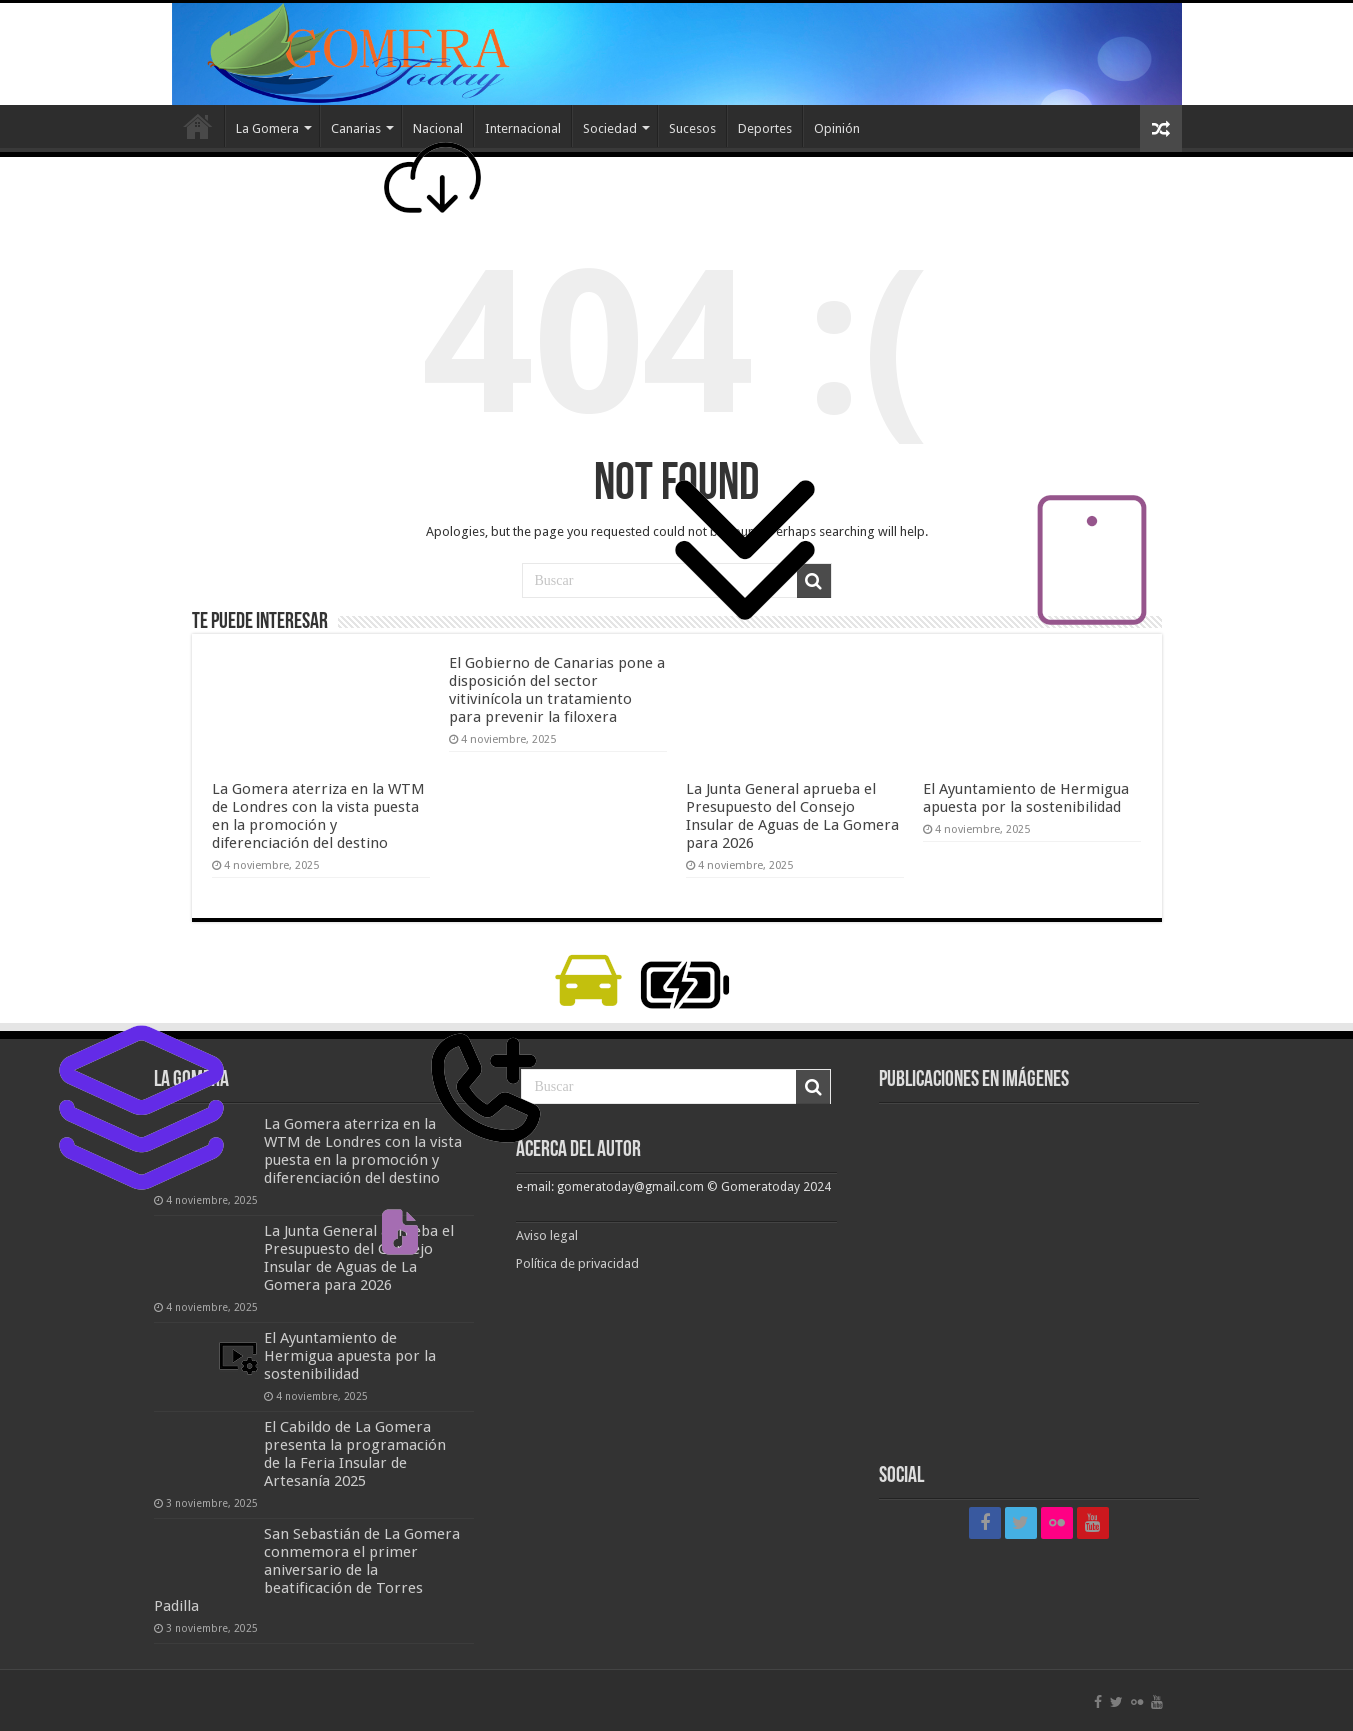 This screenshot has width=1353, height=1731. What do you see at coordinates (400, 1232) in the screenshot?
I see `open an audio or music file` at bounding box center [400, 1232].